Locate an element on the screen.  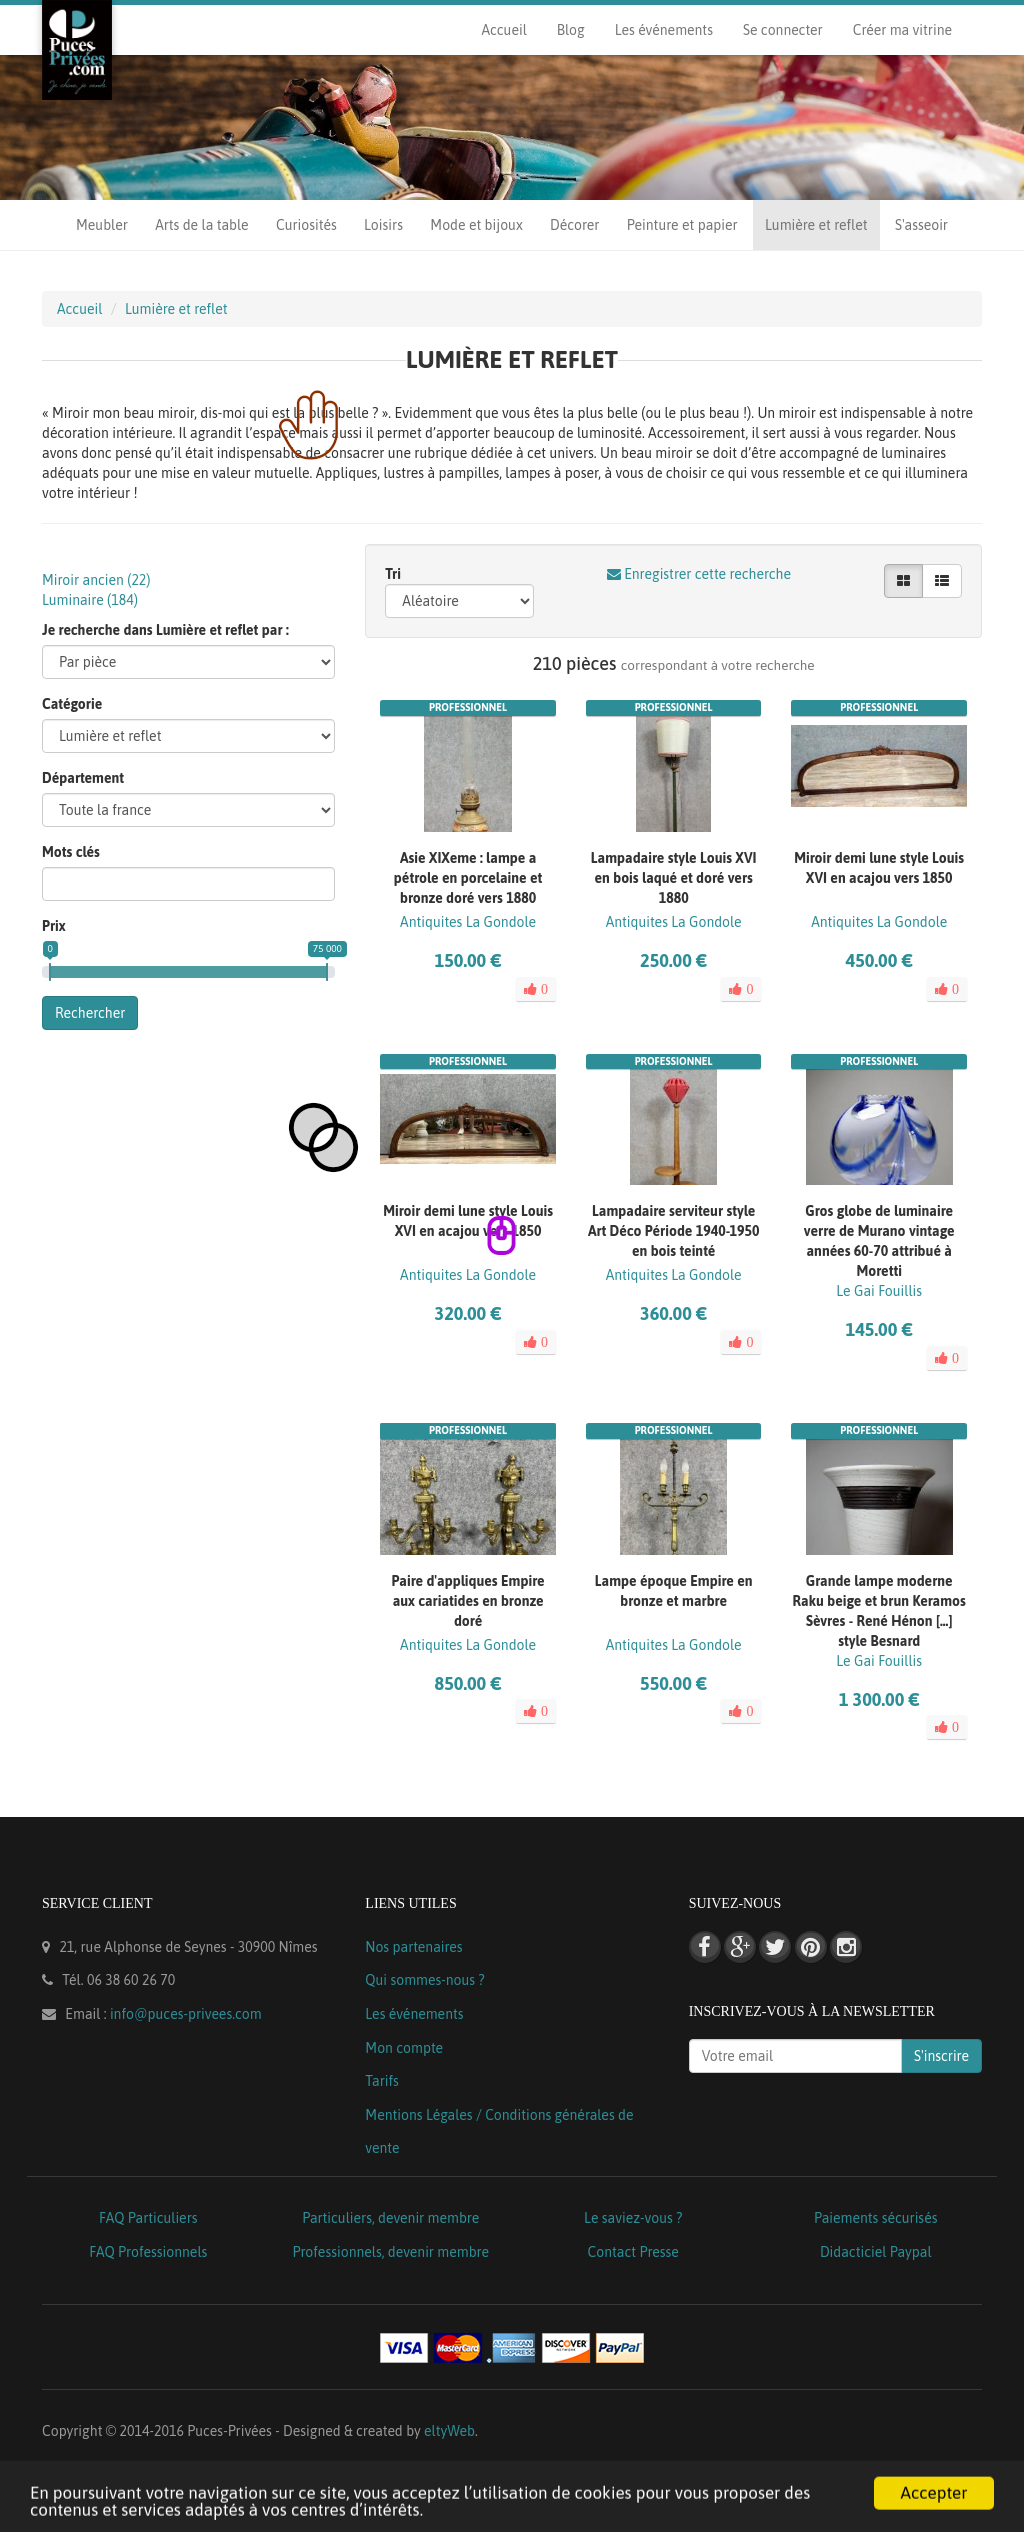
exclude overlapping elements from selection is located at coordinates (323, 1137).